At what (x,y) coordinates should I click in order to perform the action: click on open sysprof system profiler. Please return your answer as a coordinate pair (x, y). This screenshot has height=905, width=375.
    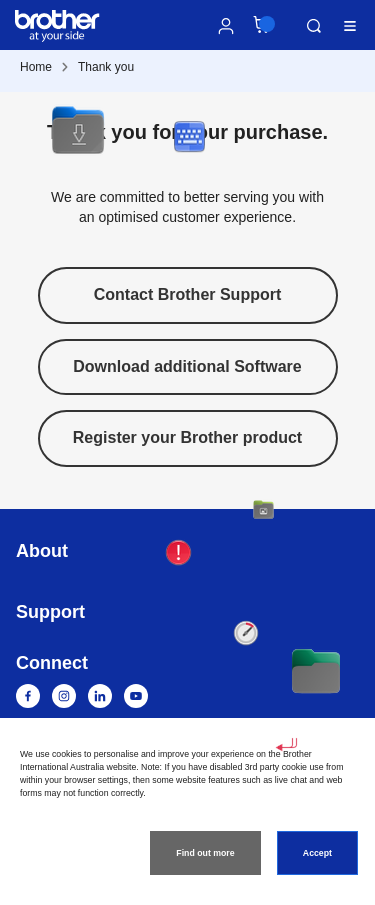
    Looking at the image, I should click on (246, 633).